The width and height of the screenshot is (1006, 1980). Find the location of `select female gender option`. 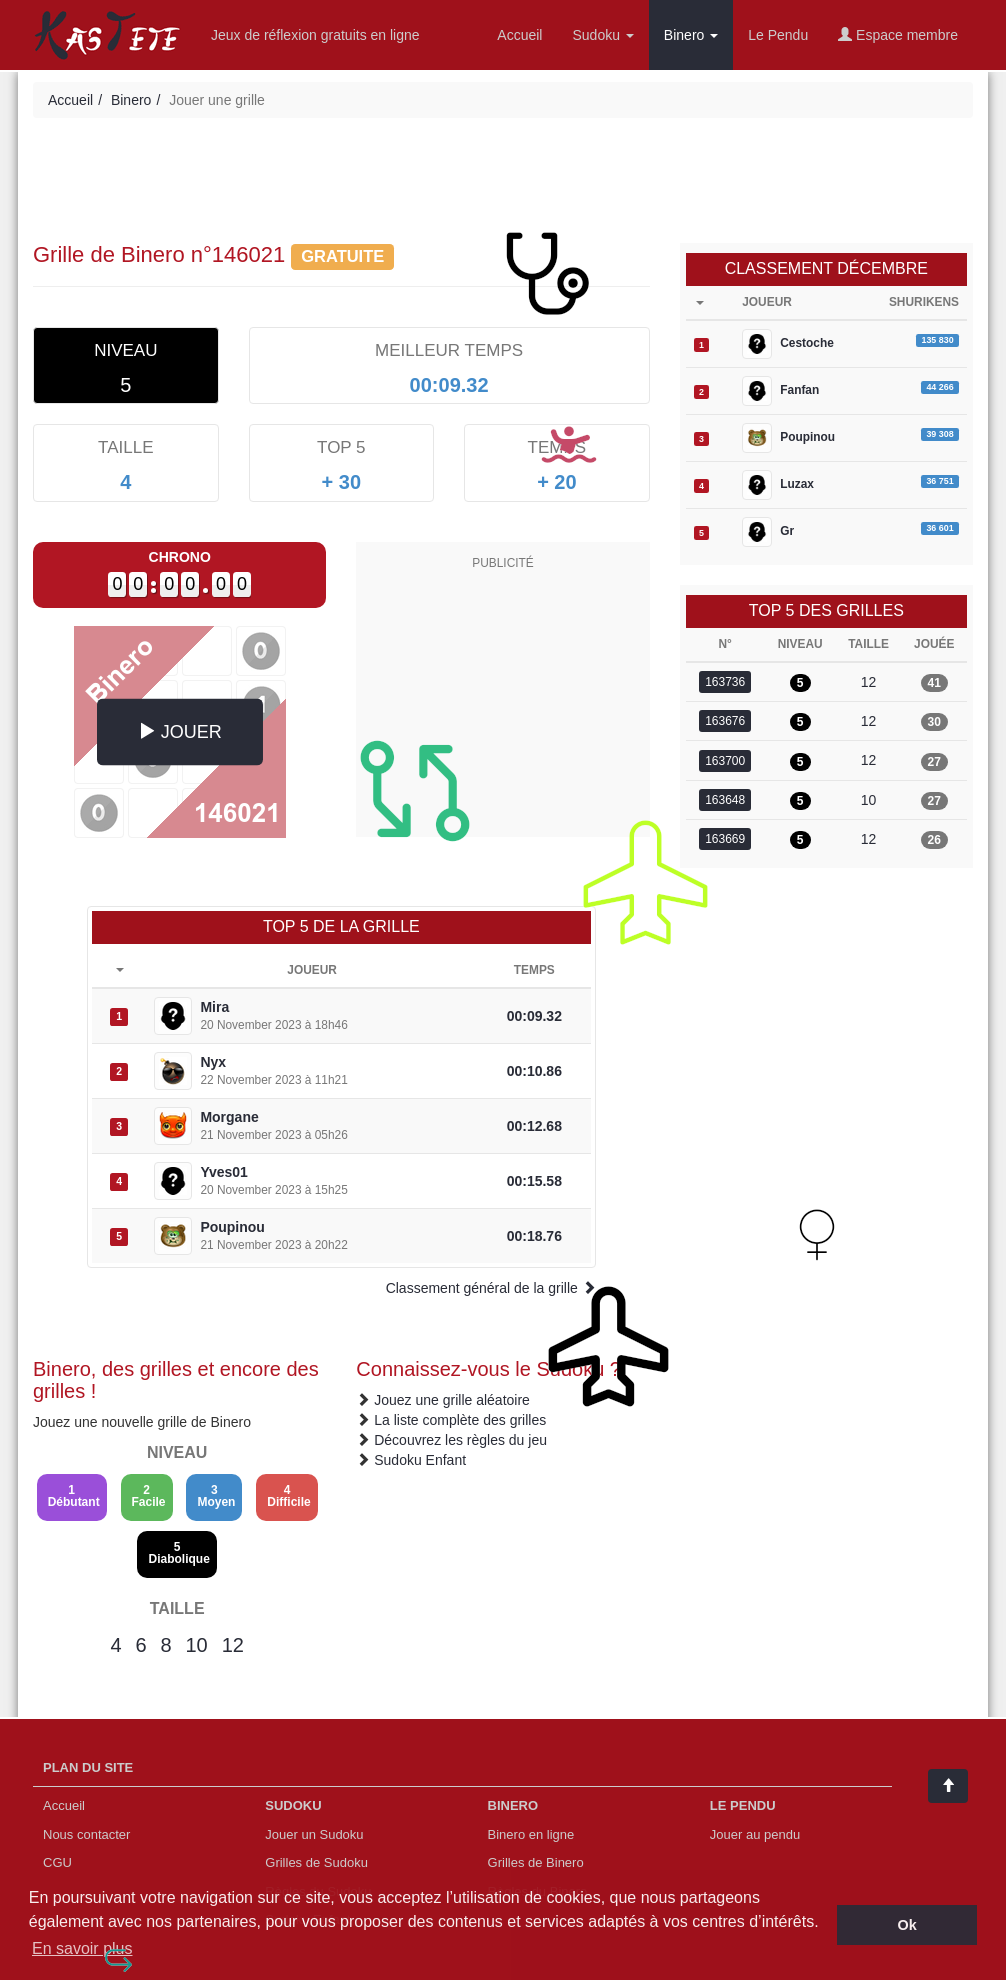

select female gender option is located at coordinates (817, 1234).